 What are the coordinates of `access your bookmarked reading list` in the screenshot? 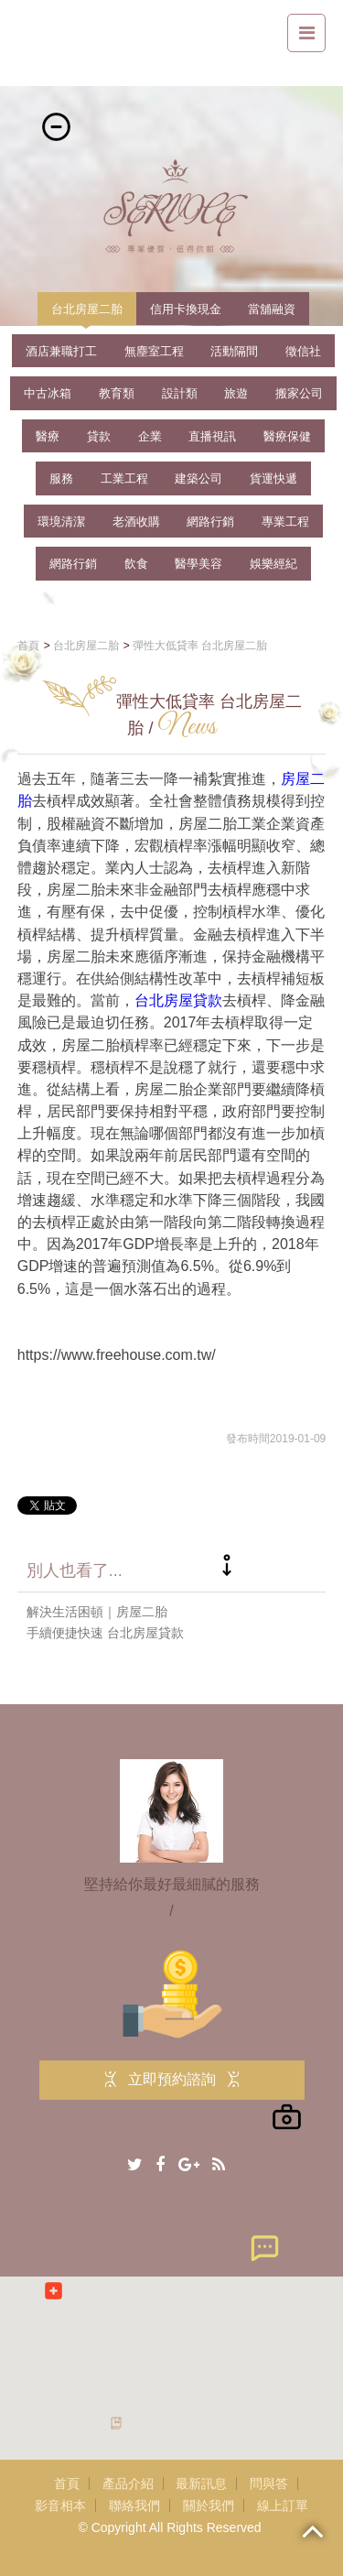 It's located at (116, 2423).